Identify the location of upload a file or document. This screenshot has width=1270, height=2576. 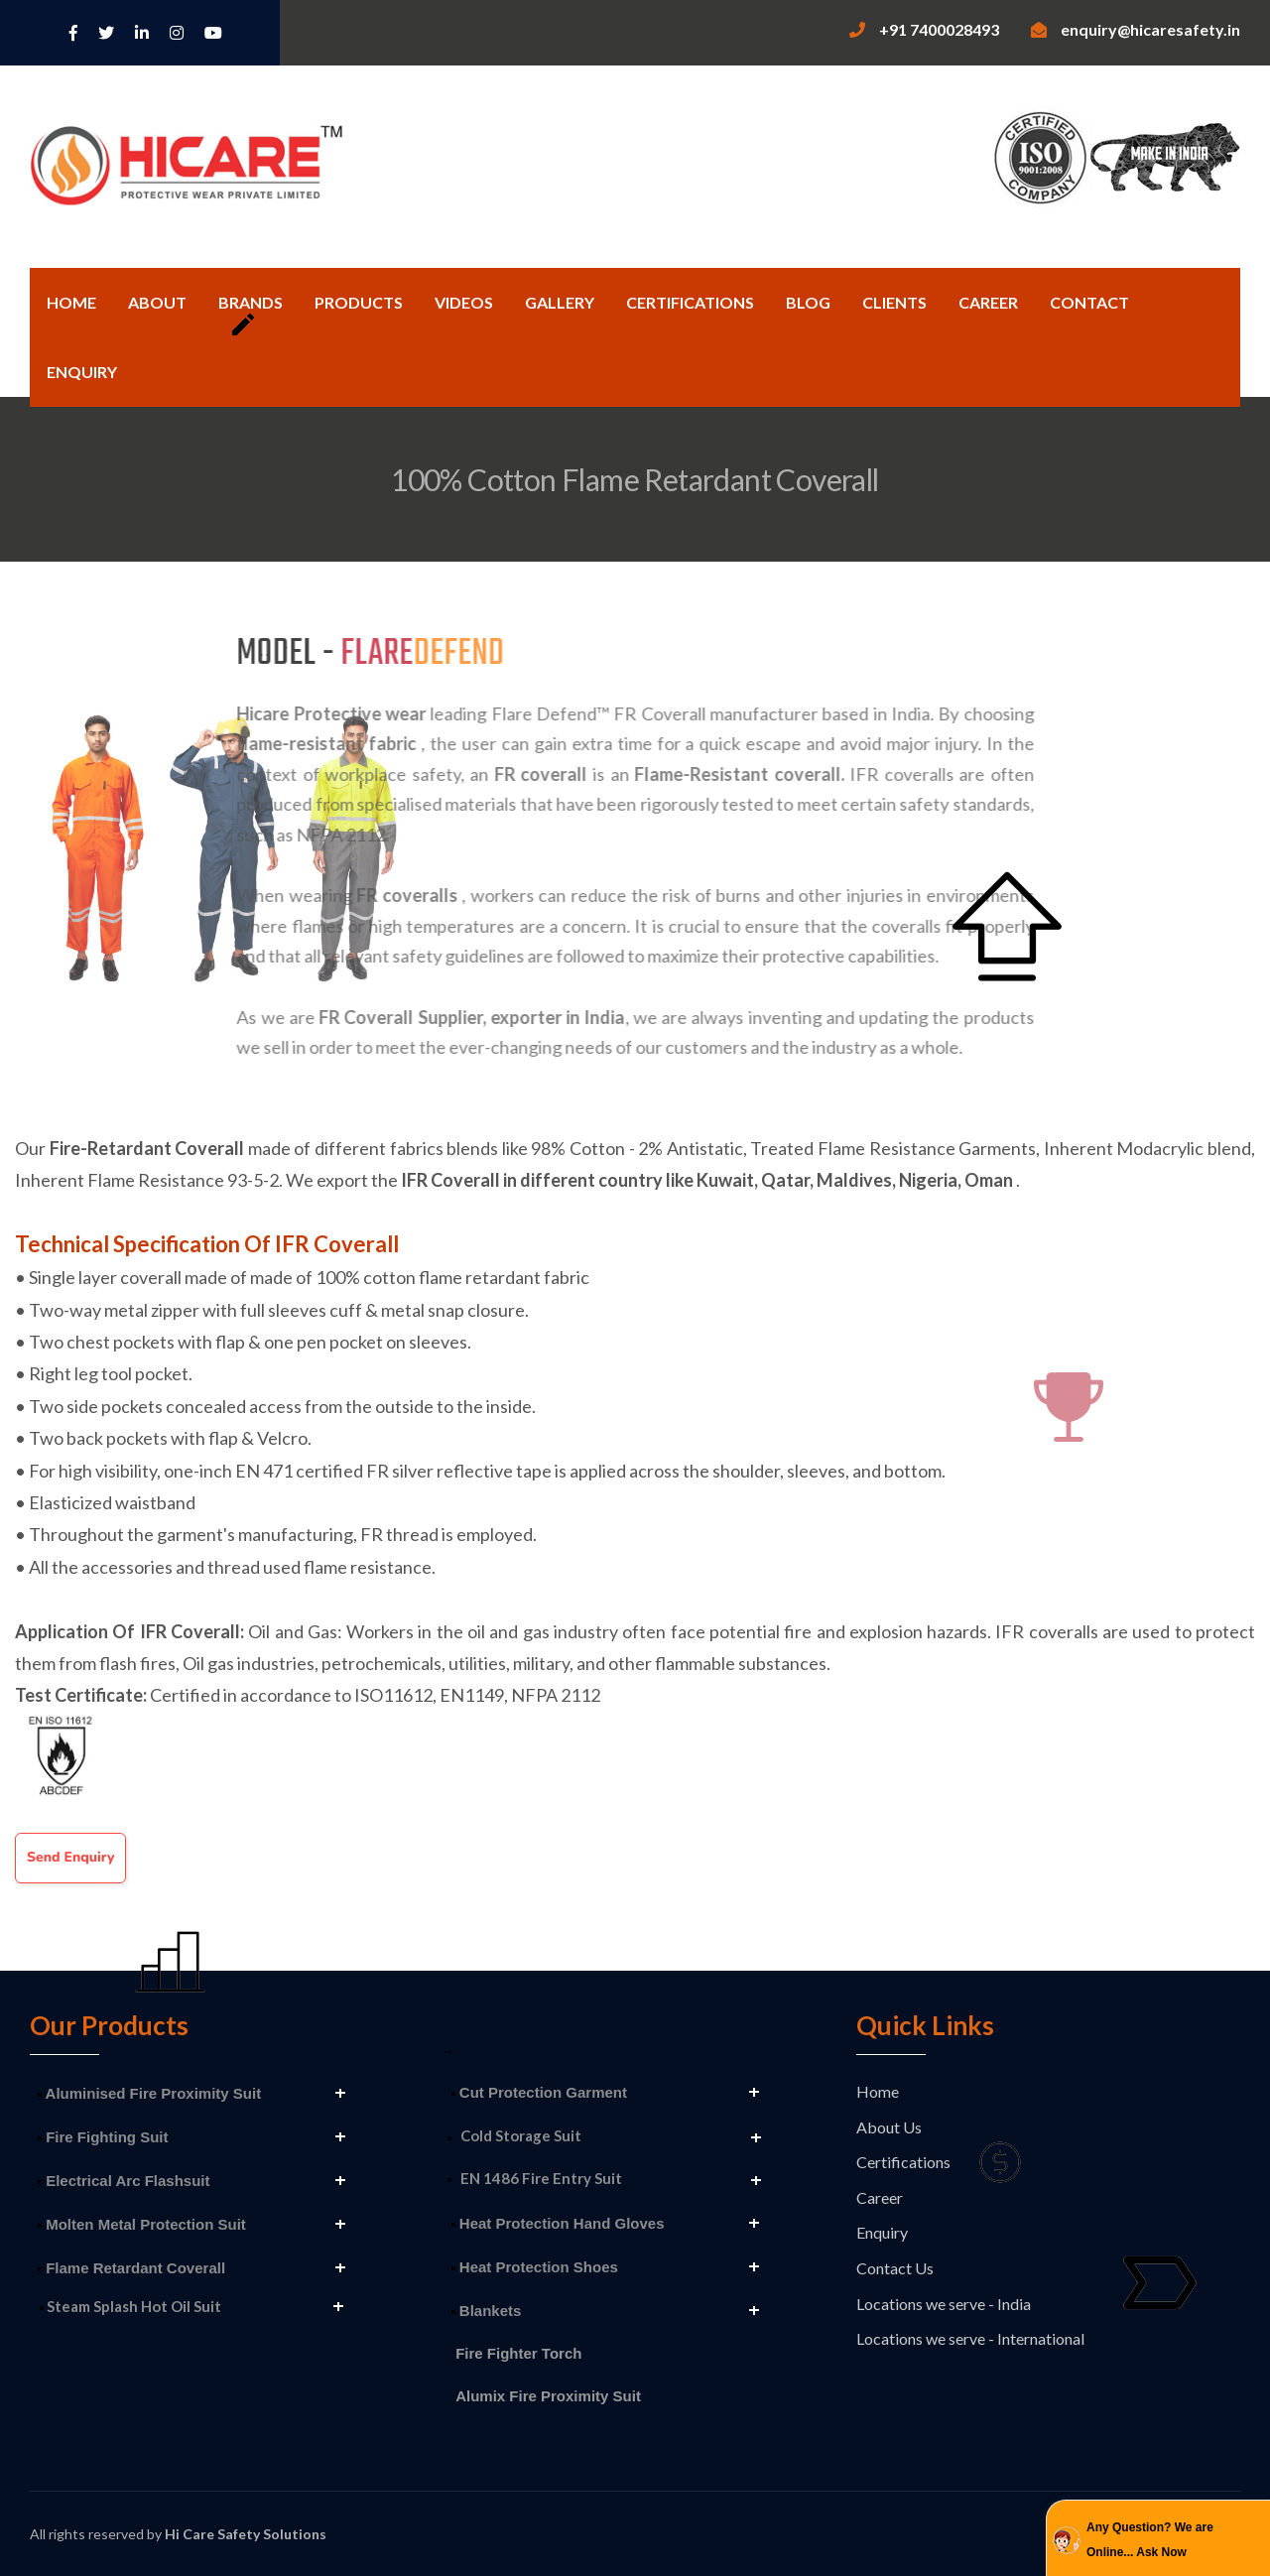
(1007, 931).